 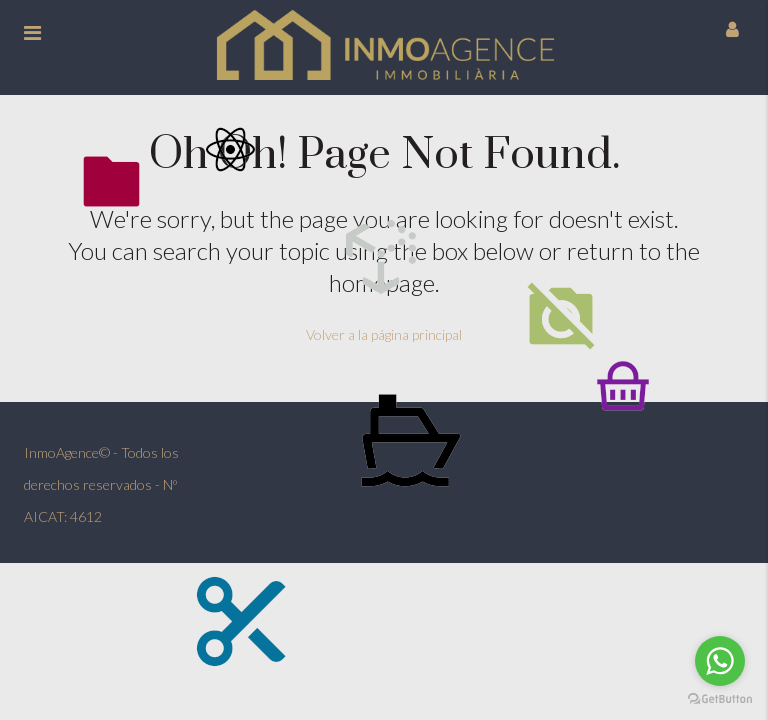 I want to click on indicates a React.js application or component, so click(x=230, y=149).